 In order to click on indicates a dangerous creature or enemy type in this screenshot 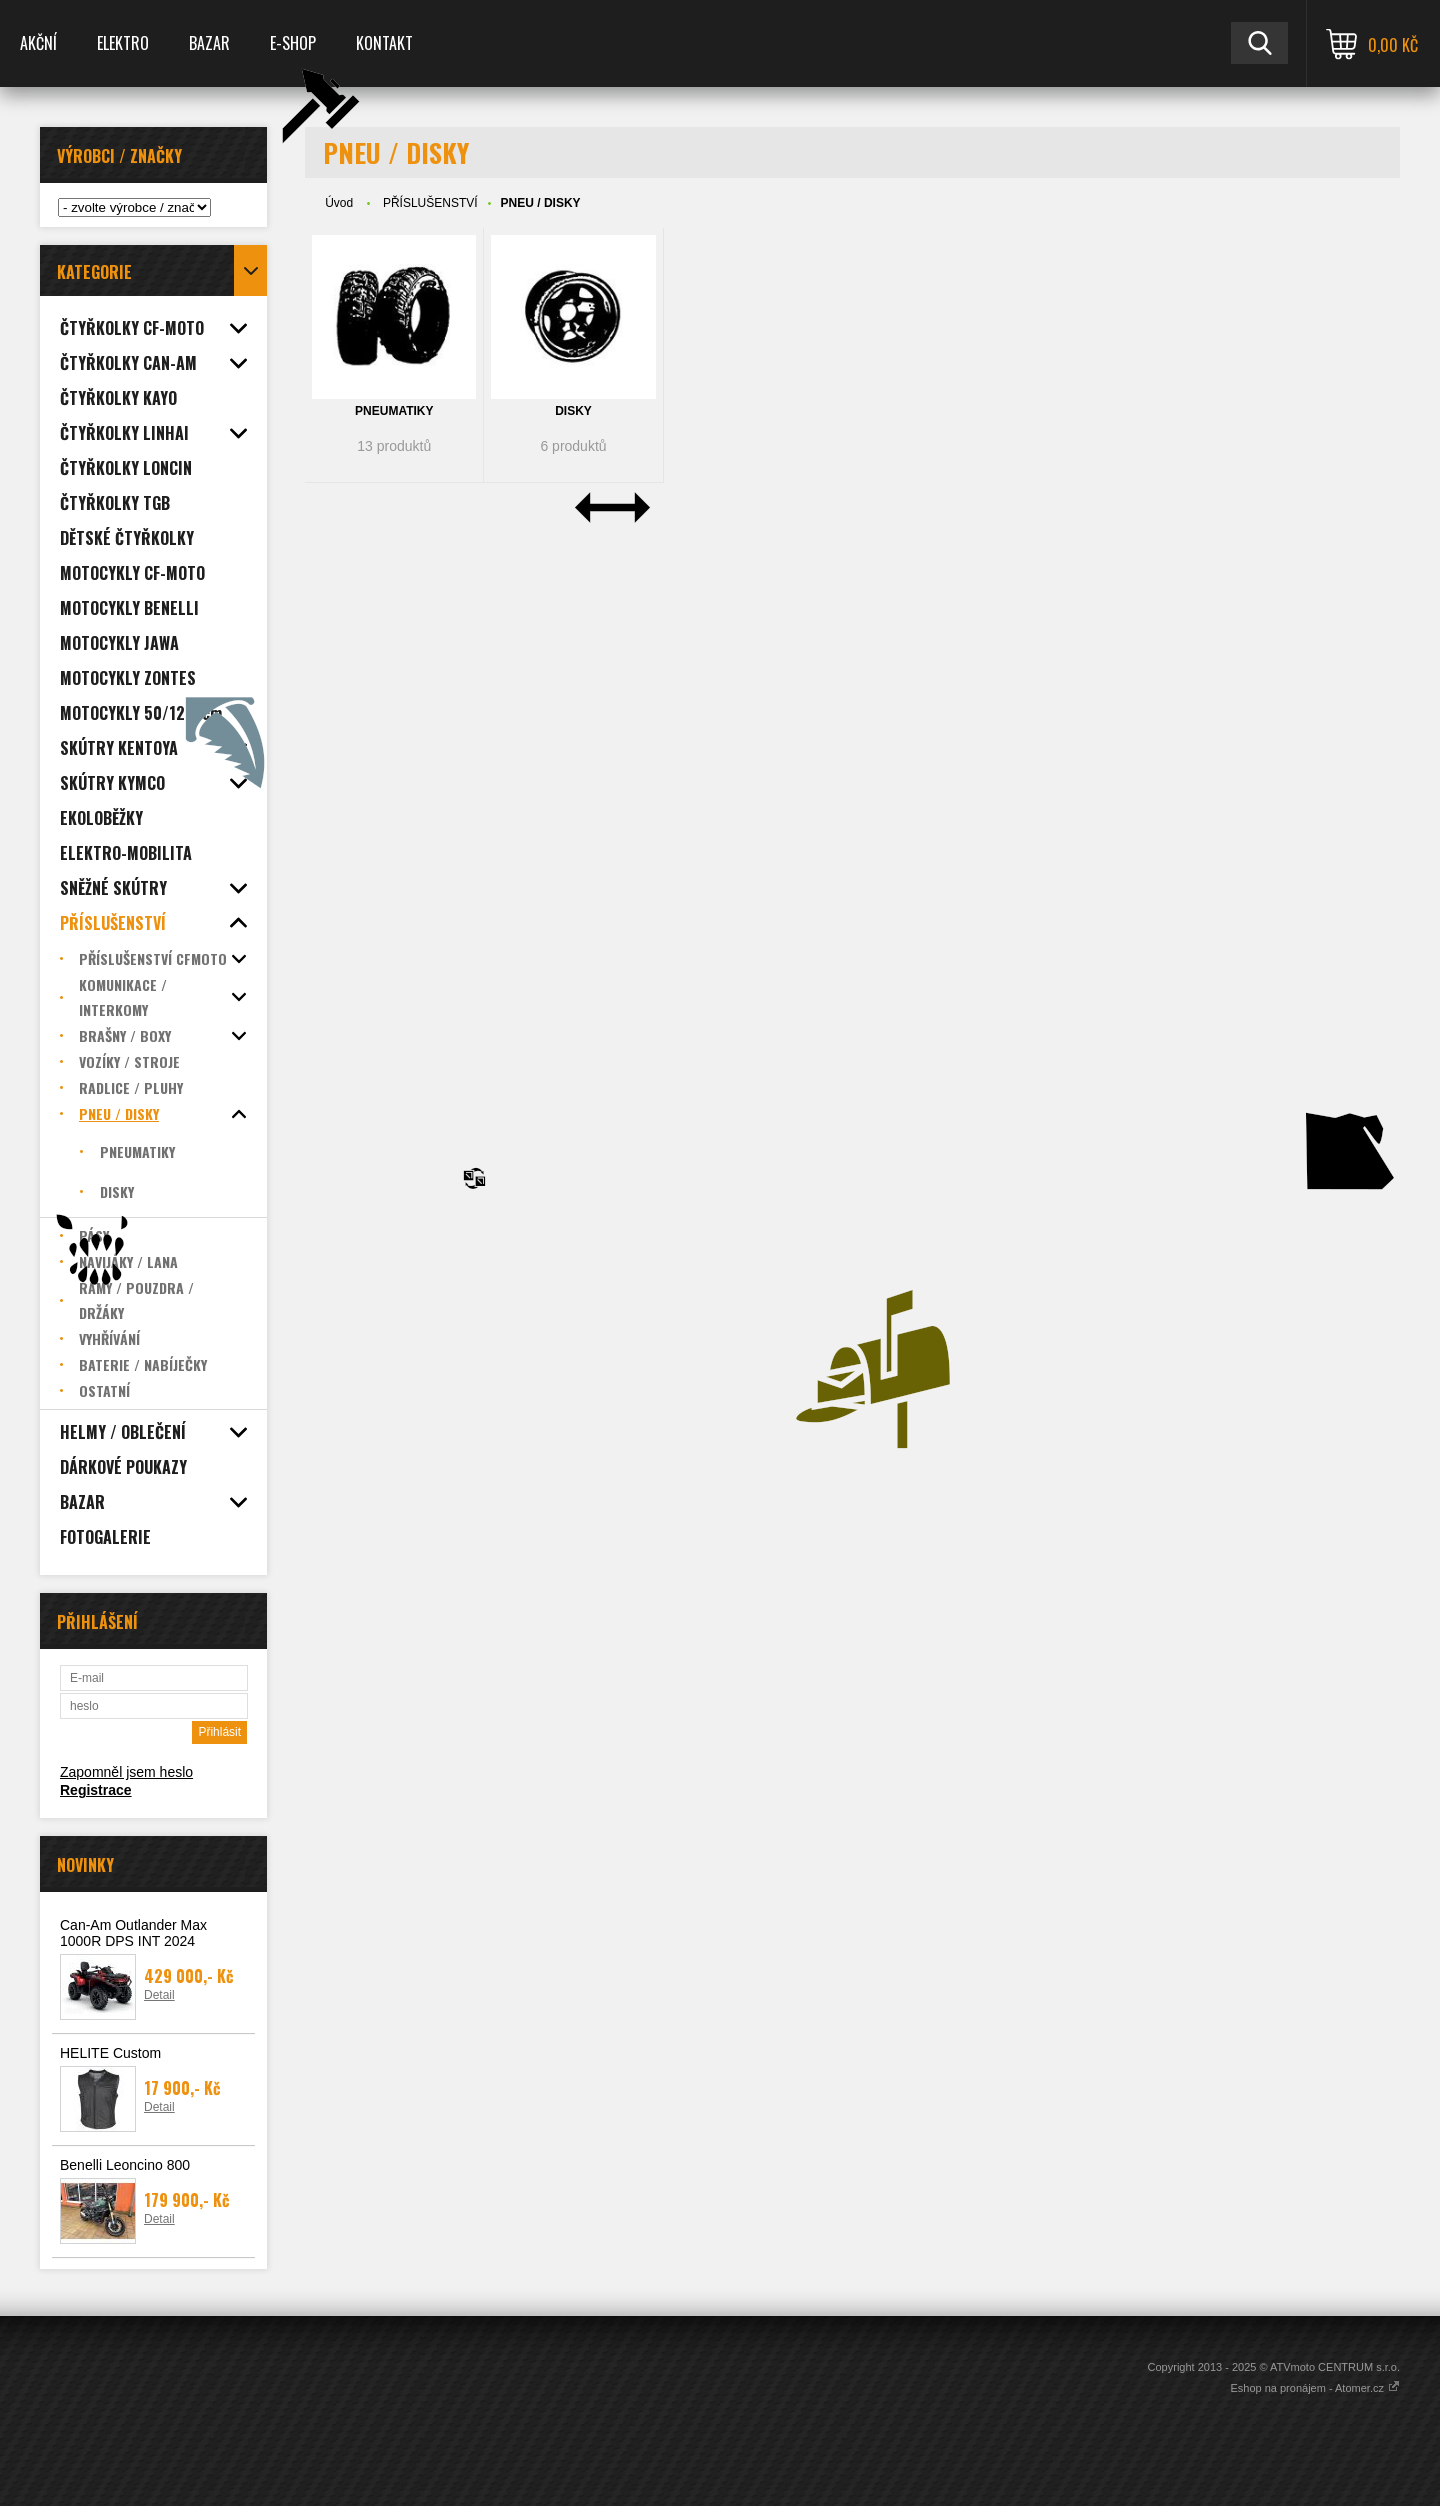, I will do `click(91, 1247)`.